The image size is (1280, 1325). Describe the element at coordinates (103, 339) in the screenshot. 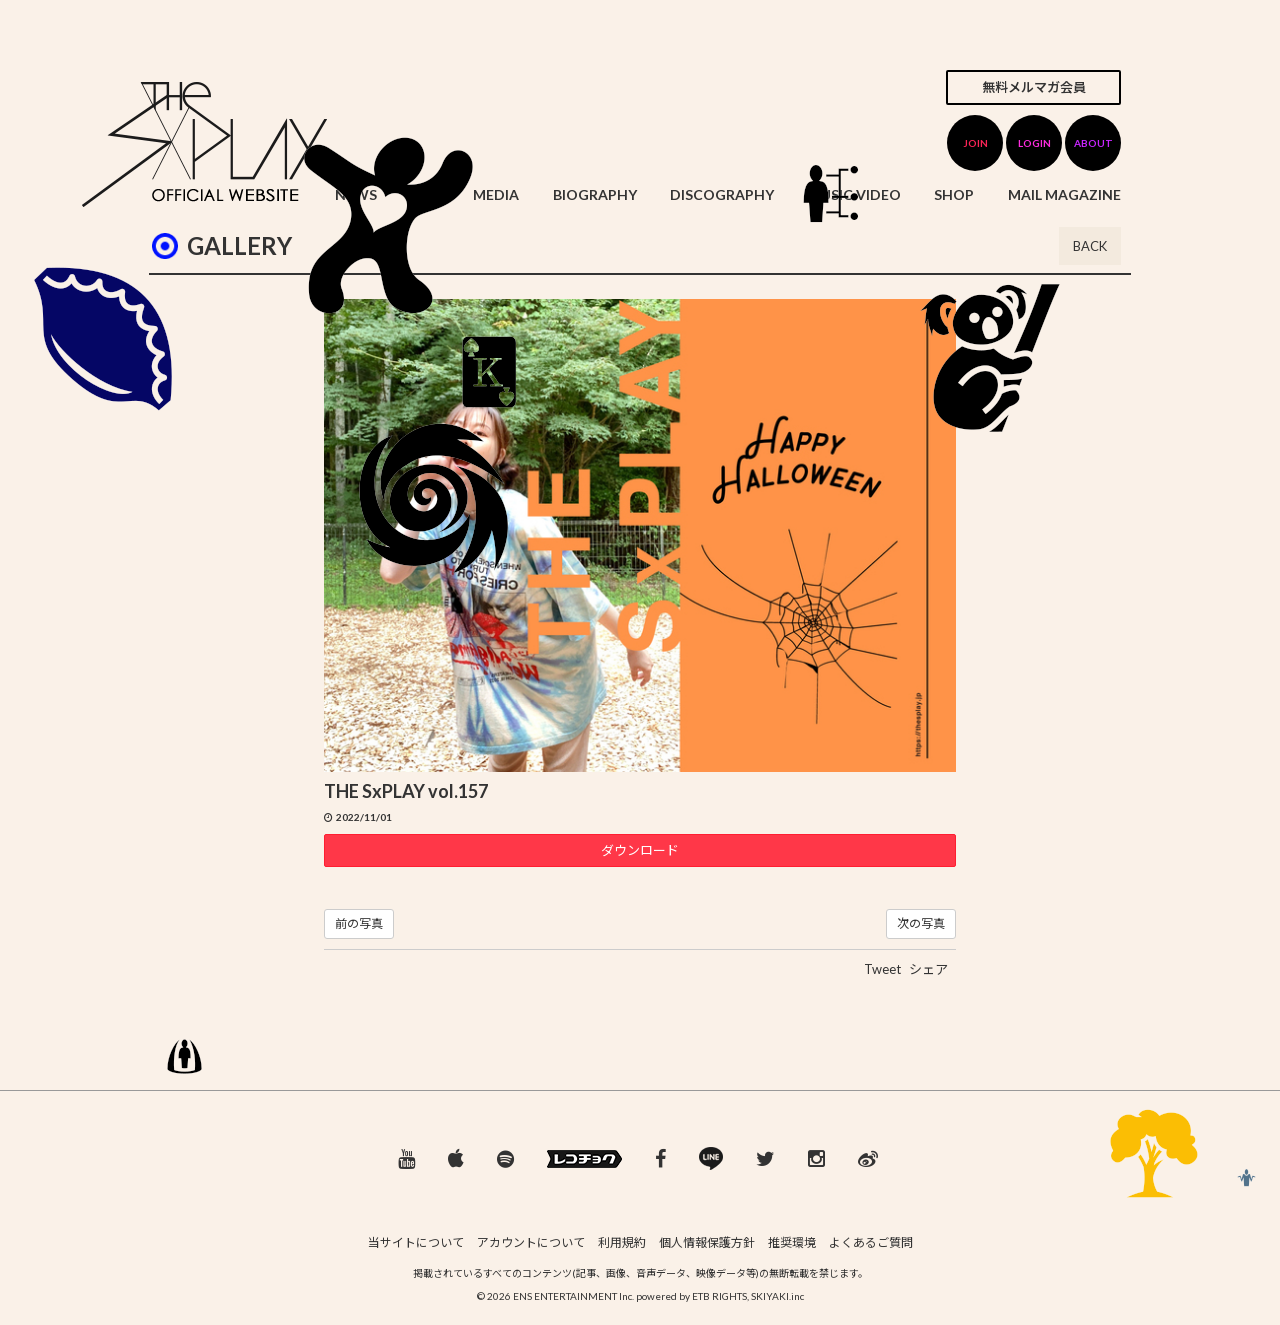

I see `select dumpling as a food item` at that location.